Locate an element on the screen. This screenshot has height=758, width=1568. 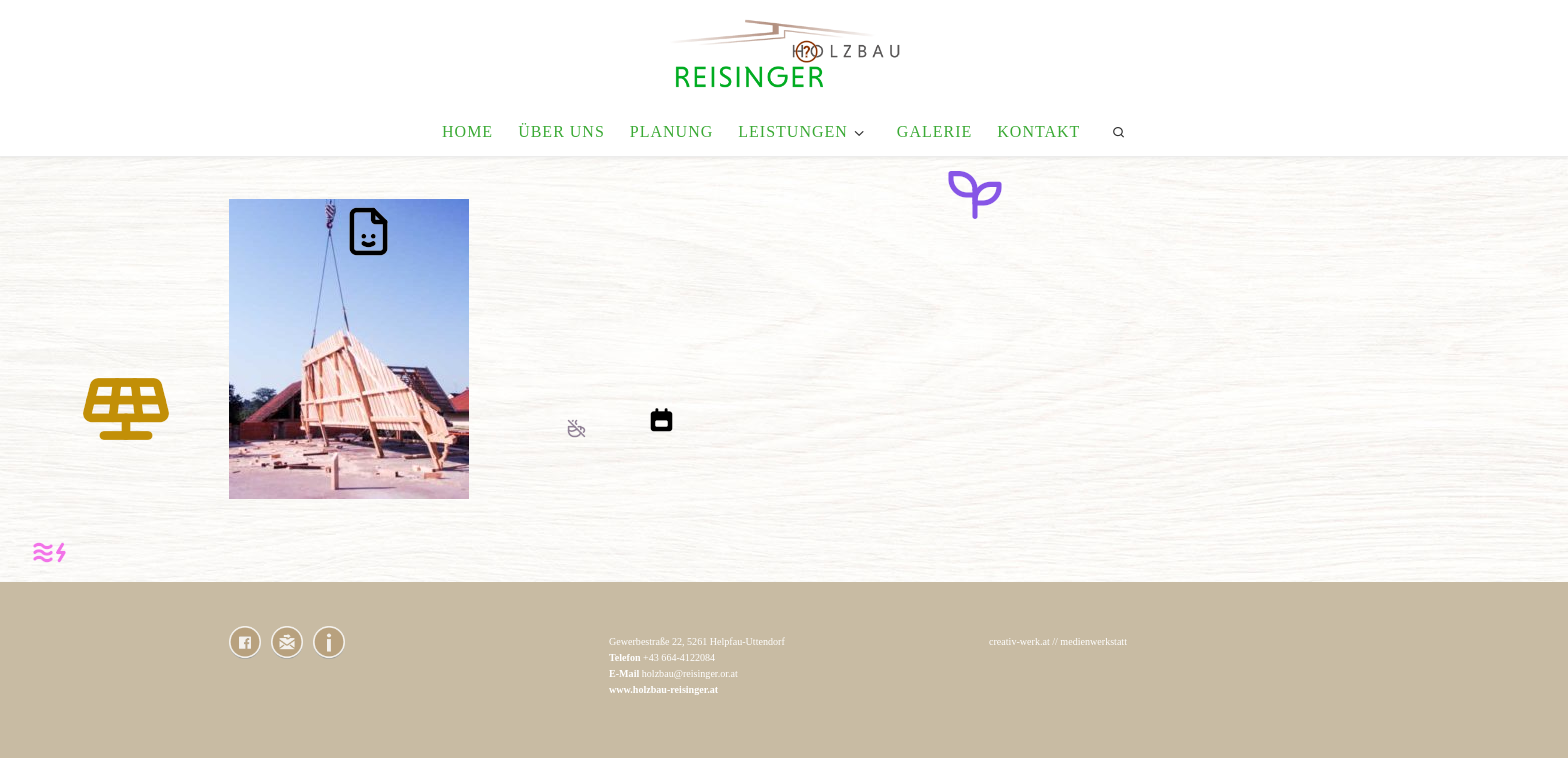
view weekly calendar is located at coordinates (661, 420).